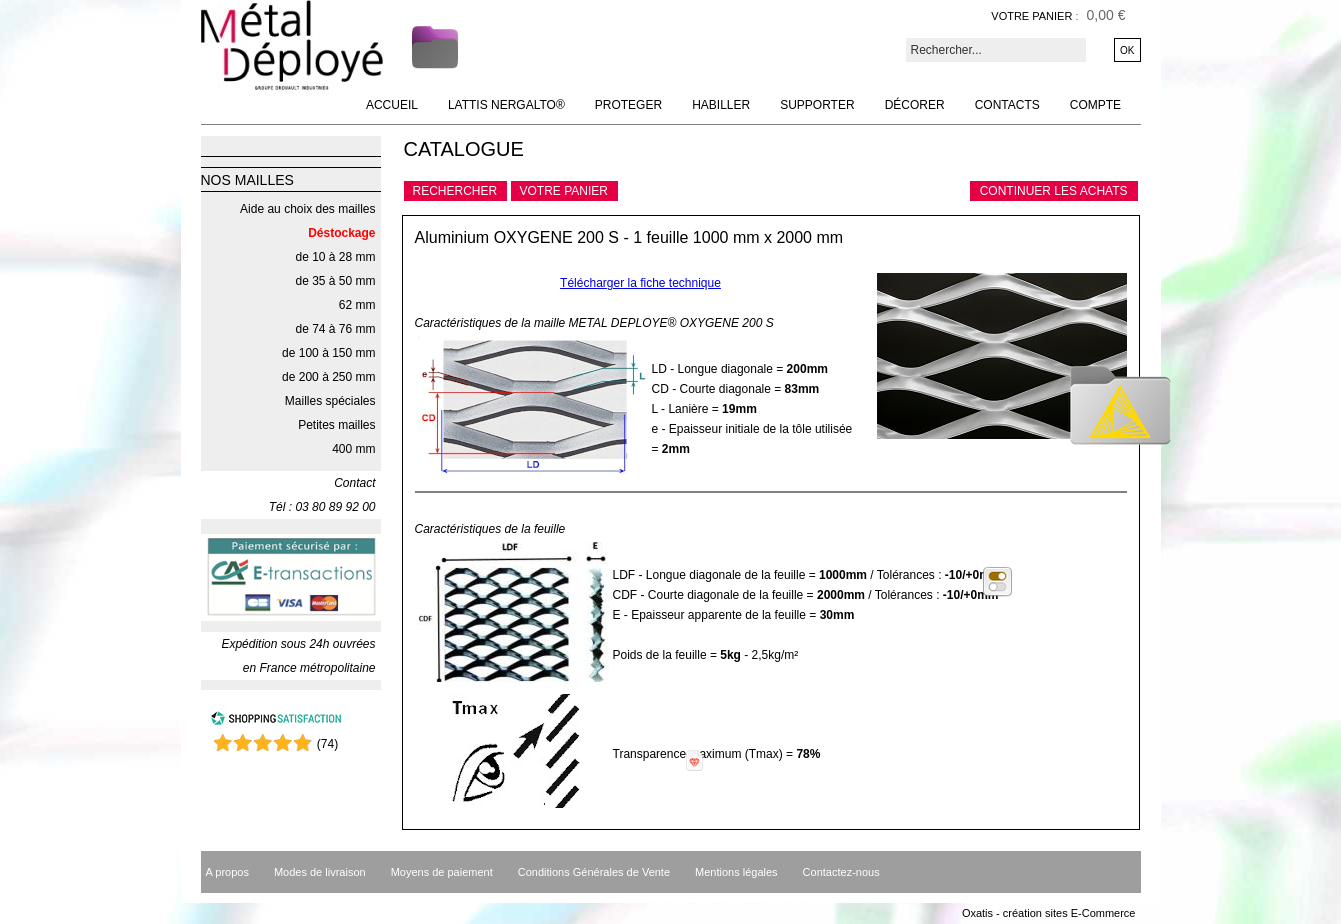  I want to click on a ruby programming language source file, so click(694, 760).